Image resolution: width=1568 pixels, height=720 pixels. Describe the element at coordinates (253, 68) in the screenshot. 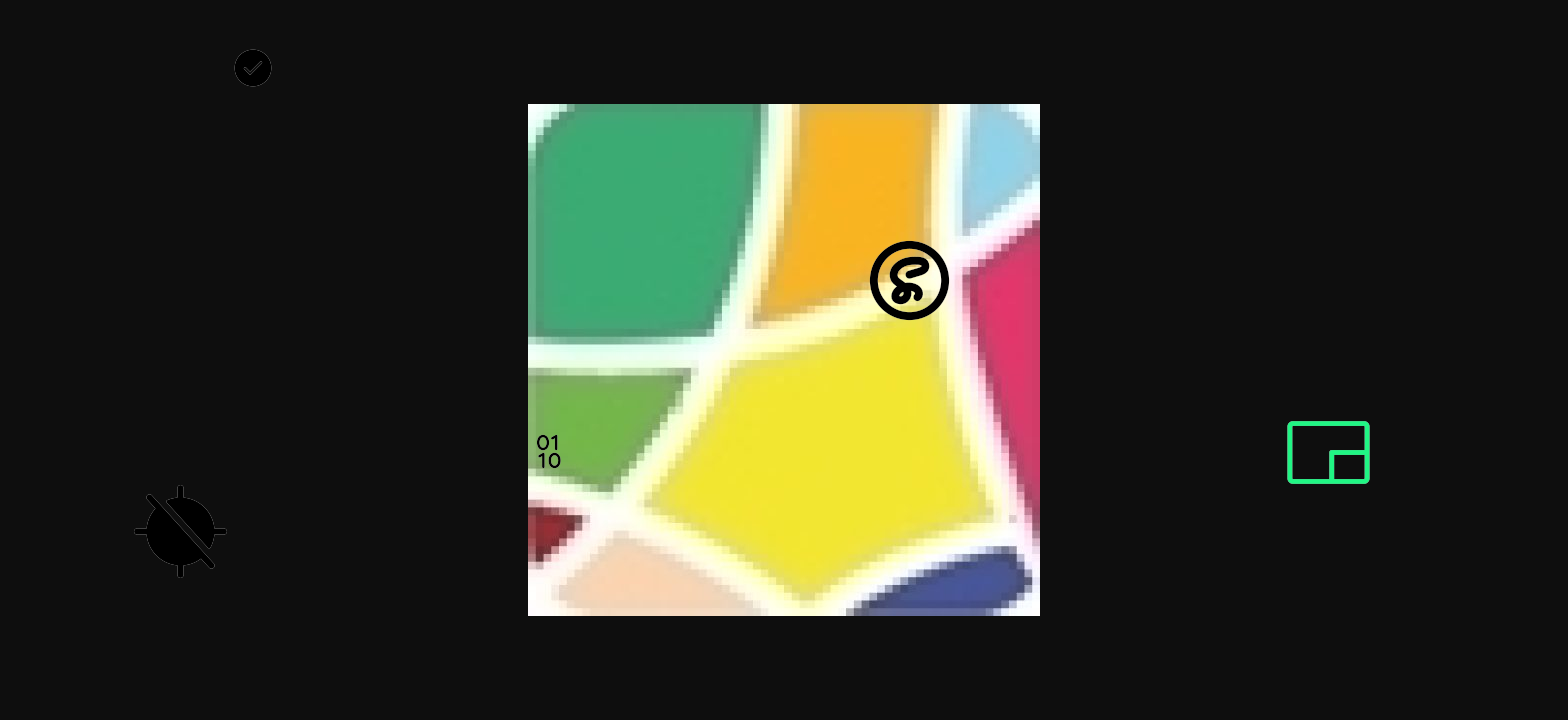

I see `indicates successful completion or confirmation` at that location.